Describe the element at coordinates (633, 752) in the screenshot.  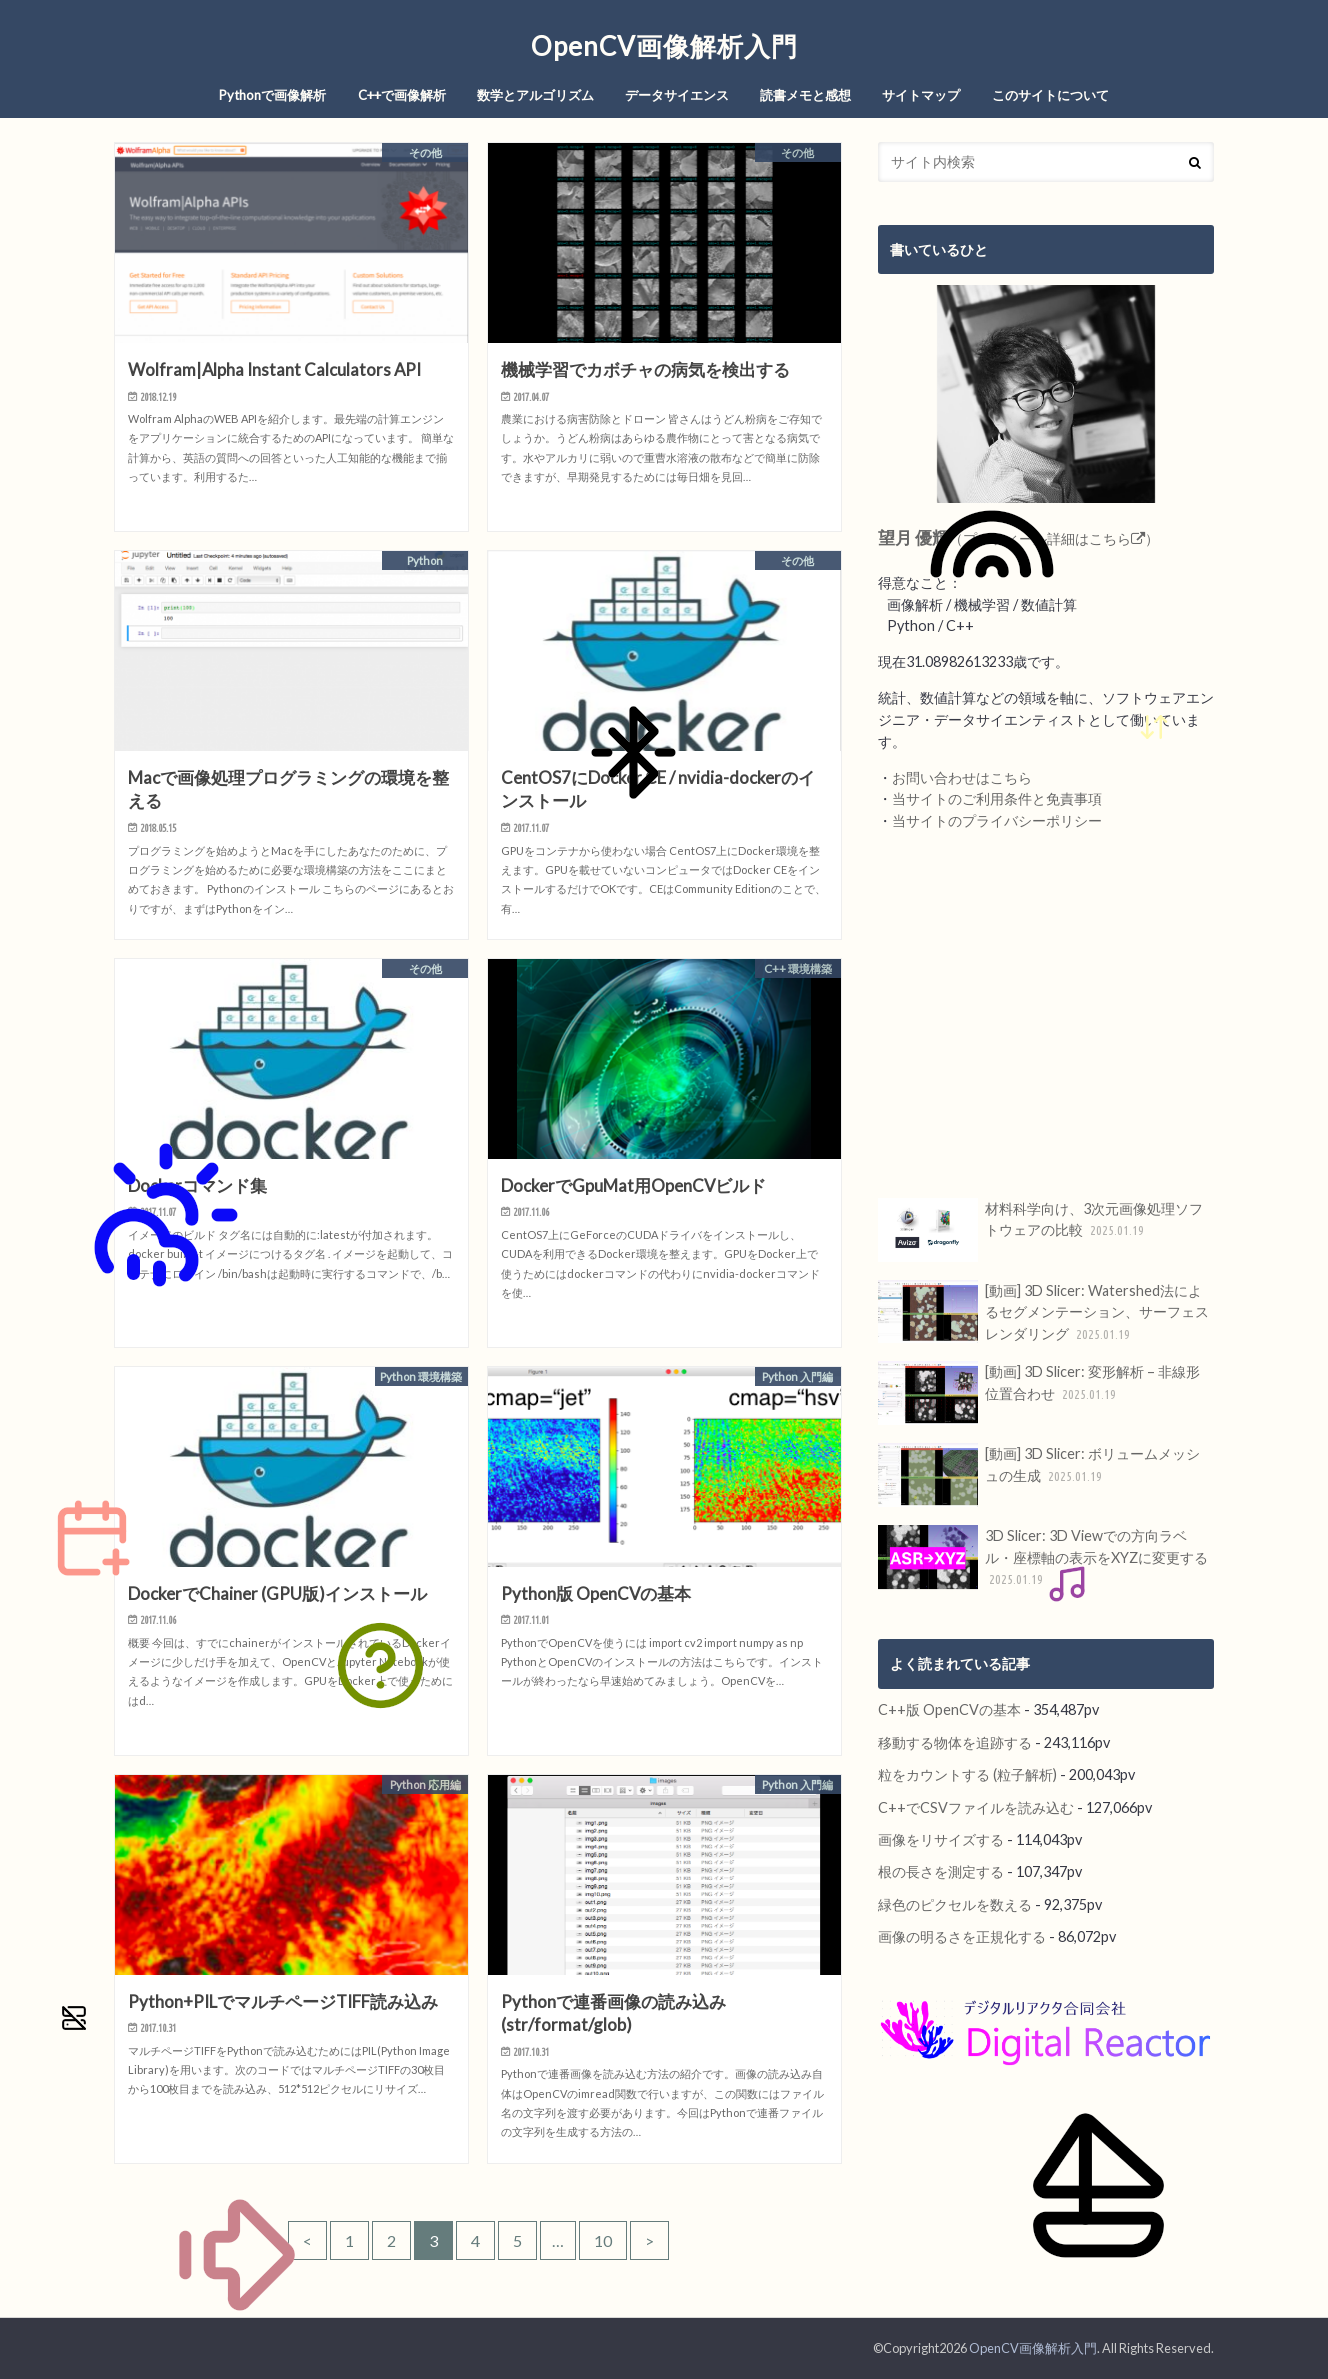
I see `indicates an active bluetooth connection` at that location.